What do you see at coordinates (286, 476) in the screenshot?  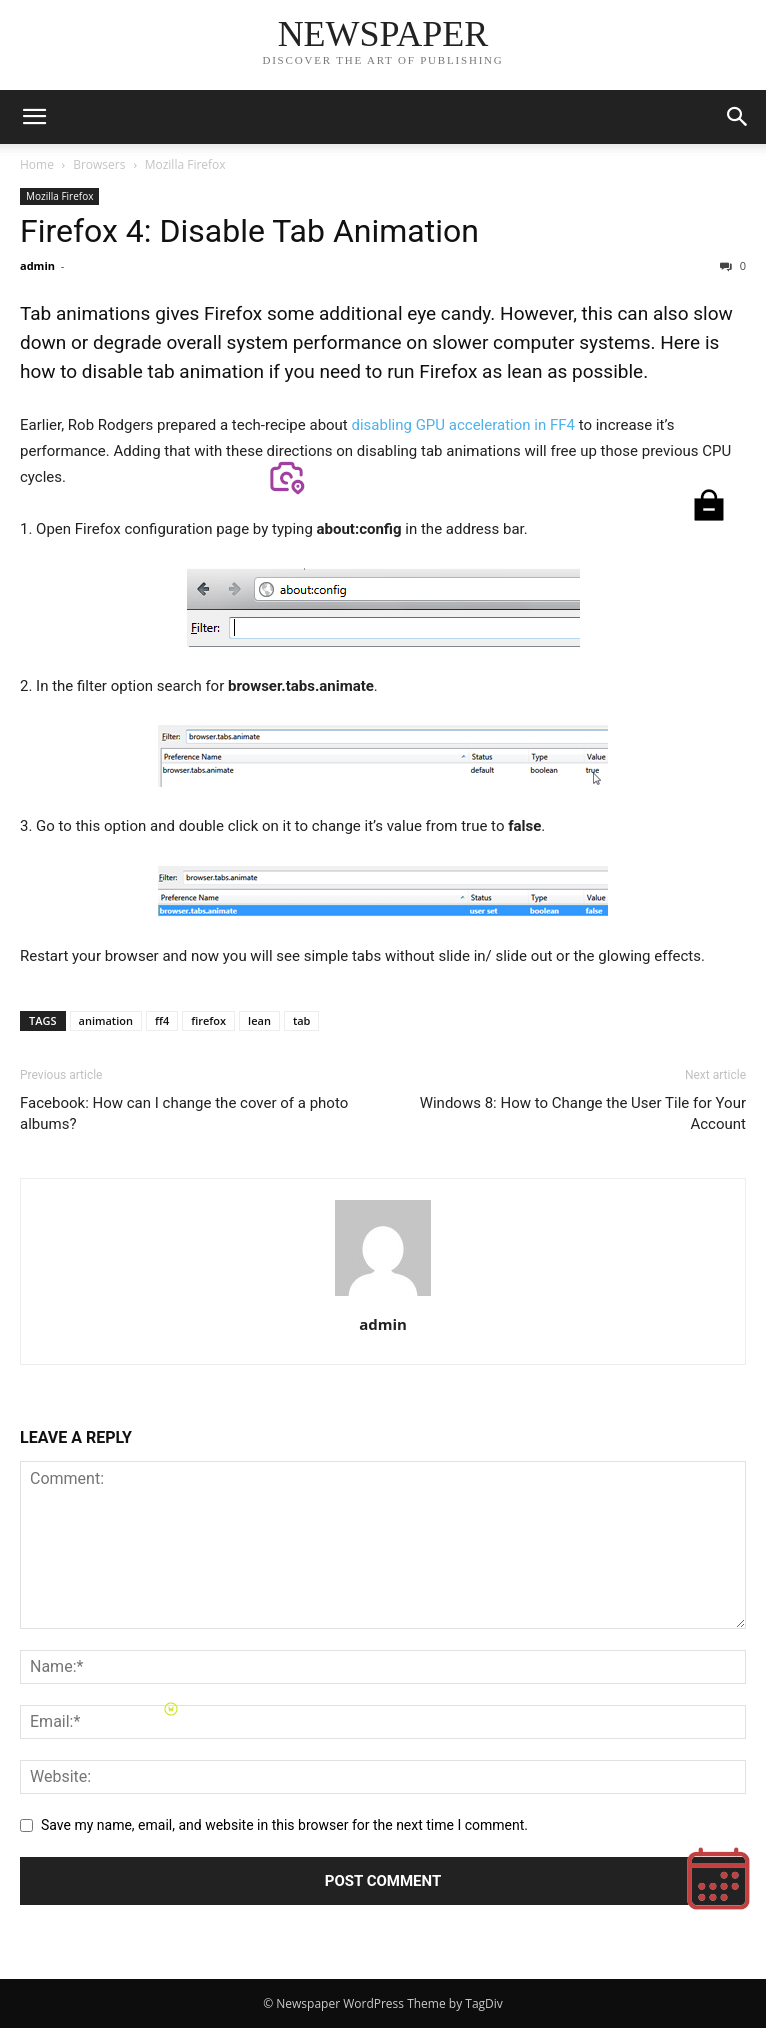 I see `view photos taken at a specific location` at bounding box center [286, 476].